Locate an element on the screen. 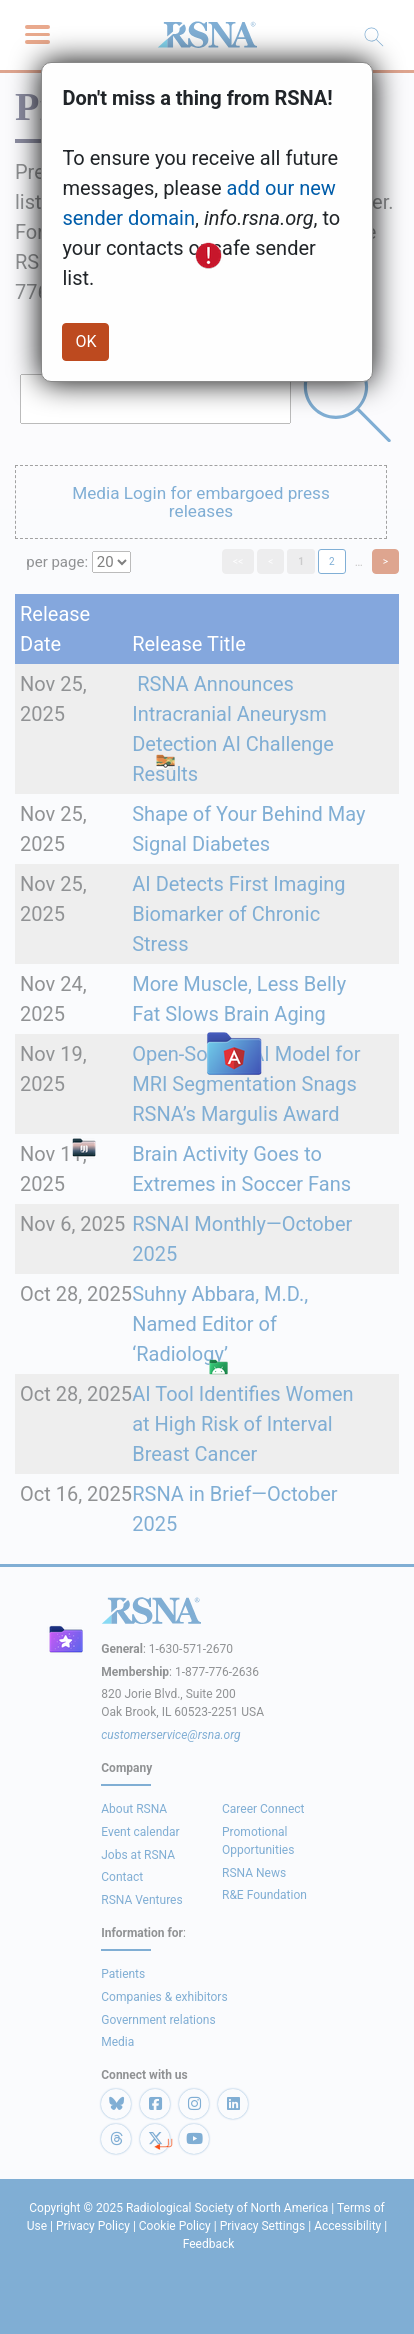 The height and width of the screenshot is (2334, 414). open your indie music folder is located at coordinates (84, 1148).